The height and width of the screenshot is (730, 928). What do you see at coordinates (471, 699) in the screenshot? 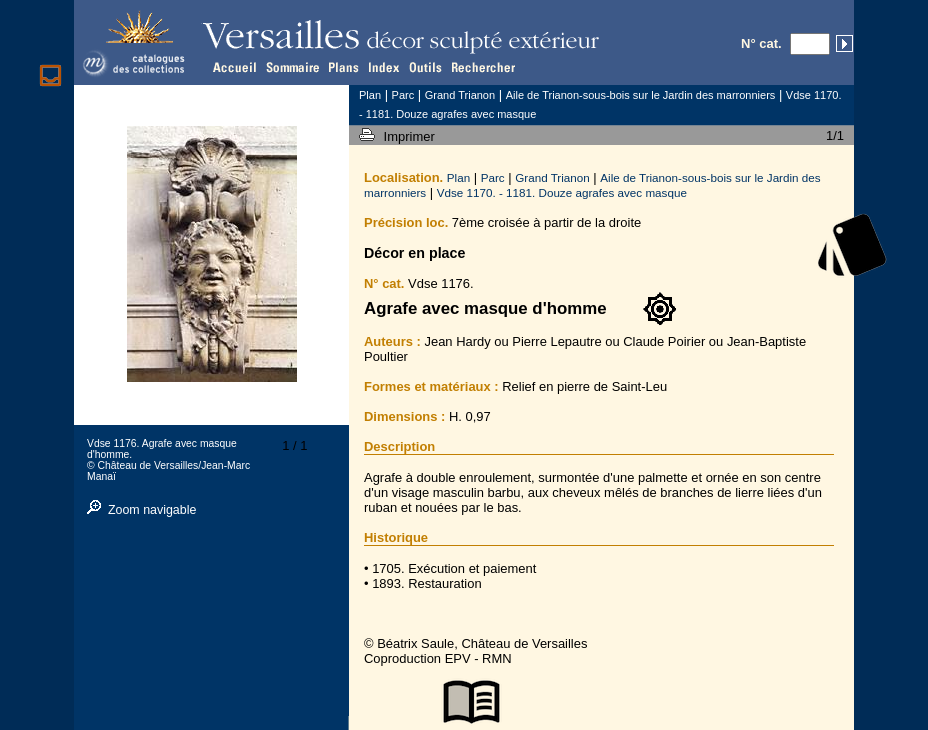
I see `open menu or documentation` at bounding box center [471, 699].